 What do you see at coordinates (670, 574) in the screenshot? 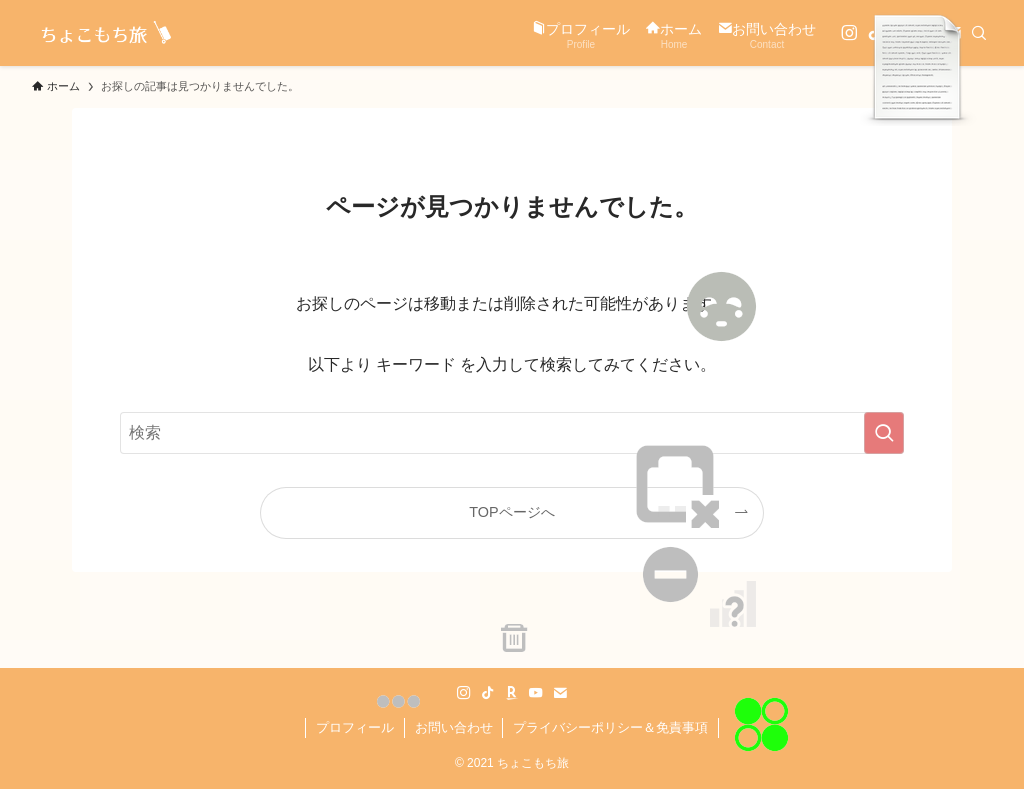
I see `indicates an error or failed action` at bounding box center [670, 574].